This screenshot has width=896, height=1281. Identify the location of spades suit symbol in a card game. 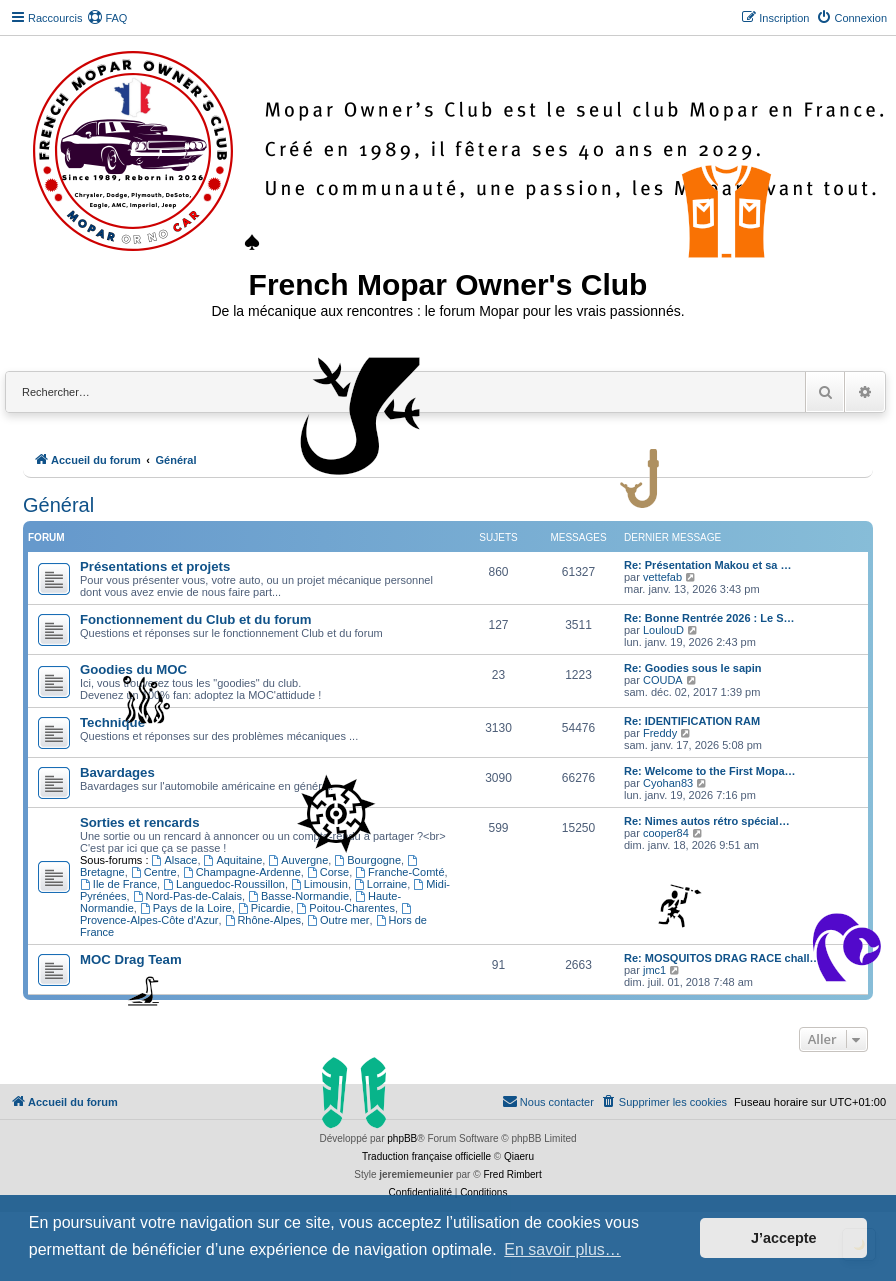
(252, 242).